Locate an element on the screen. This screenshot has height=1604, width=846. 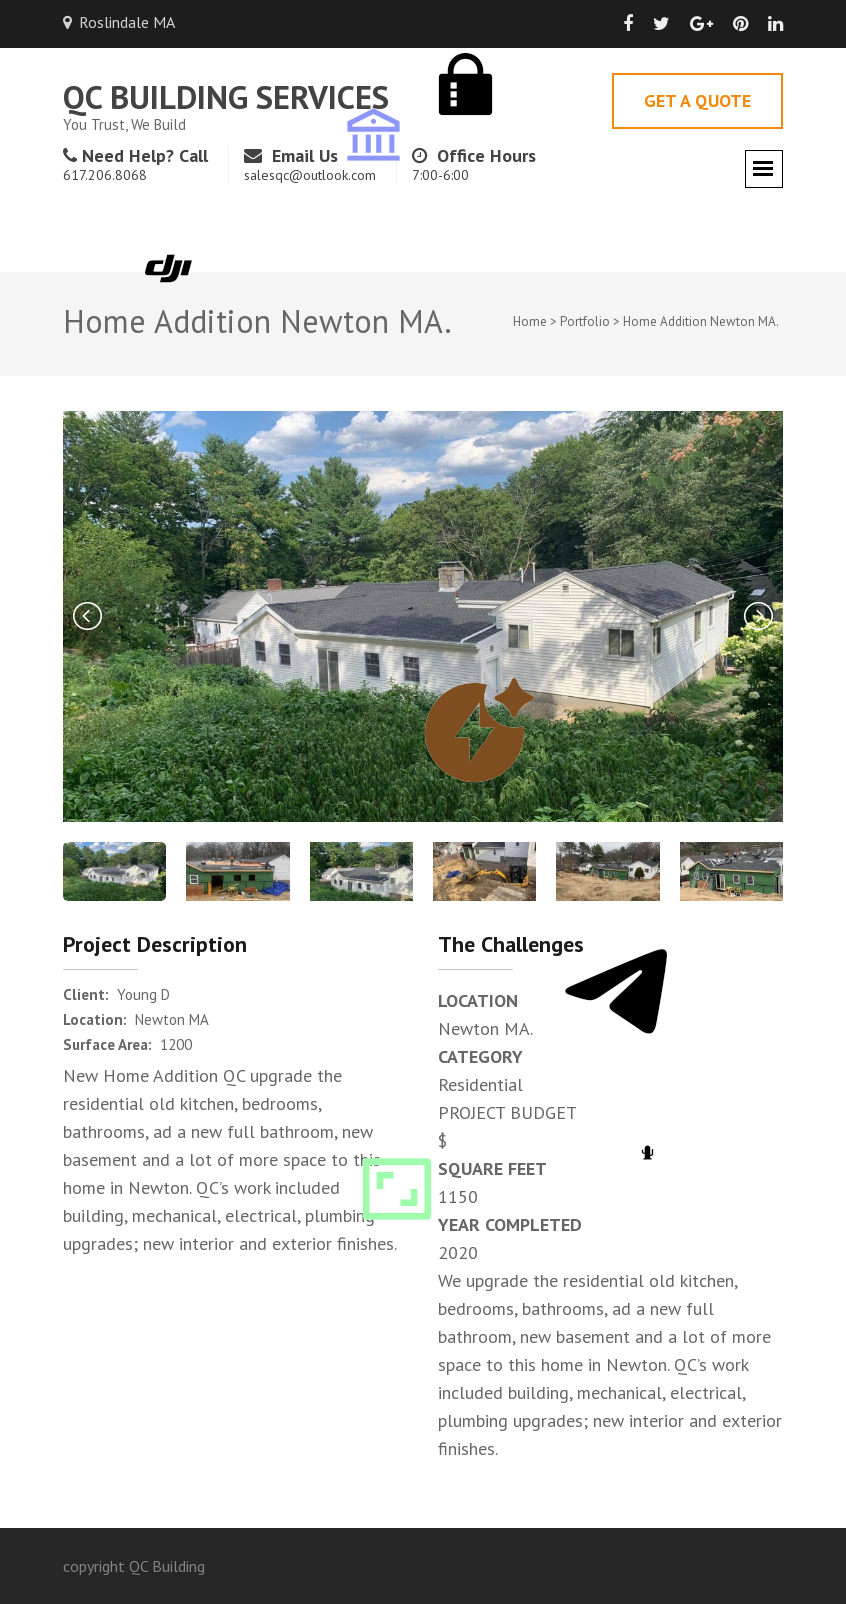
access banking or financial services is located at coordinates (373, 134).